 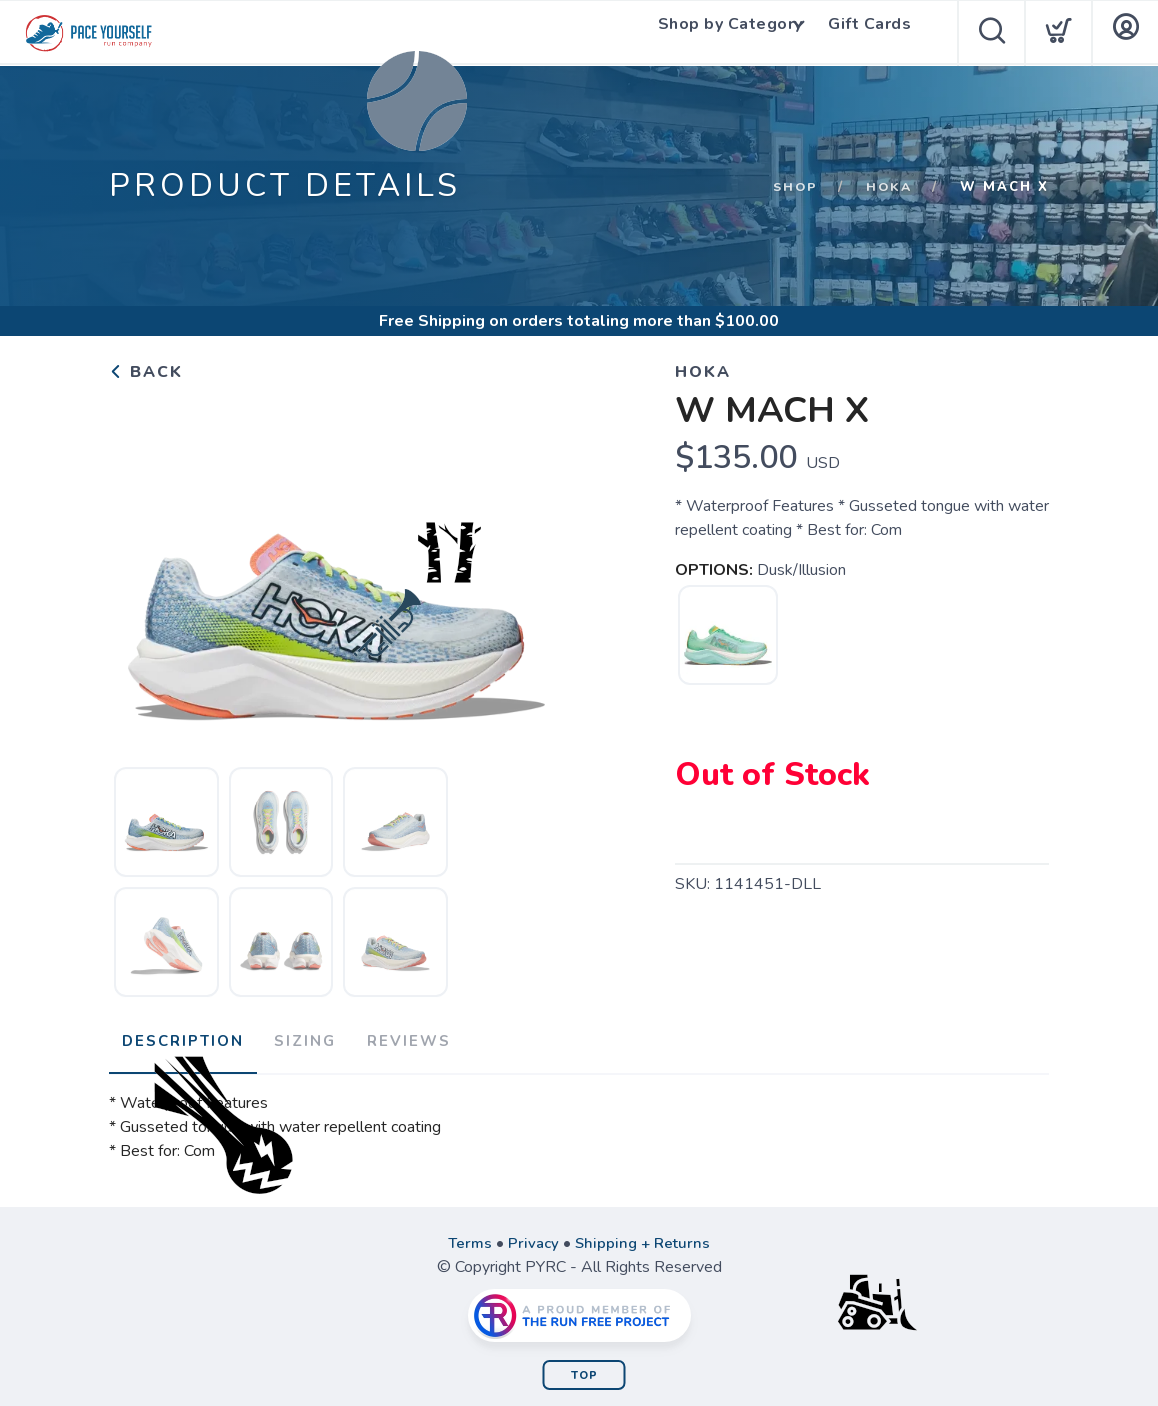 What do you see at coordinates (387, 623) in the screenshot?
I see `play sound or audio notification` at bounding box center [387, 623].